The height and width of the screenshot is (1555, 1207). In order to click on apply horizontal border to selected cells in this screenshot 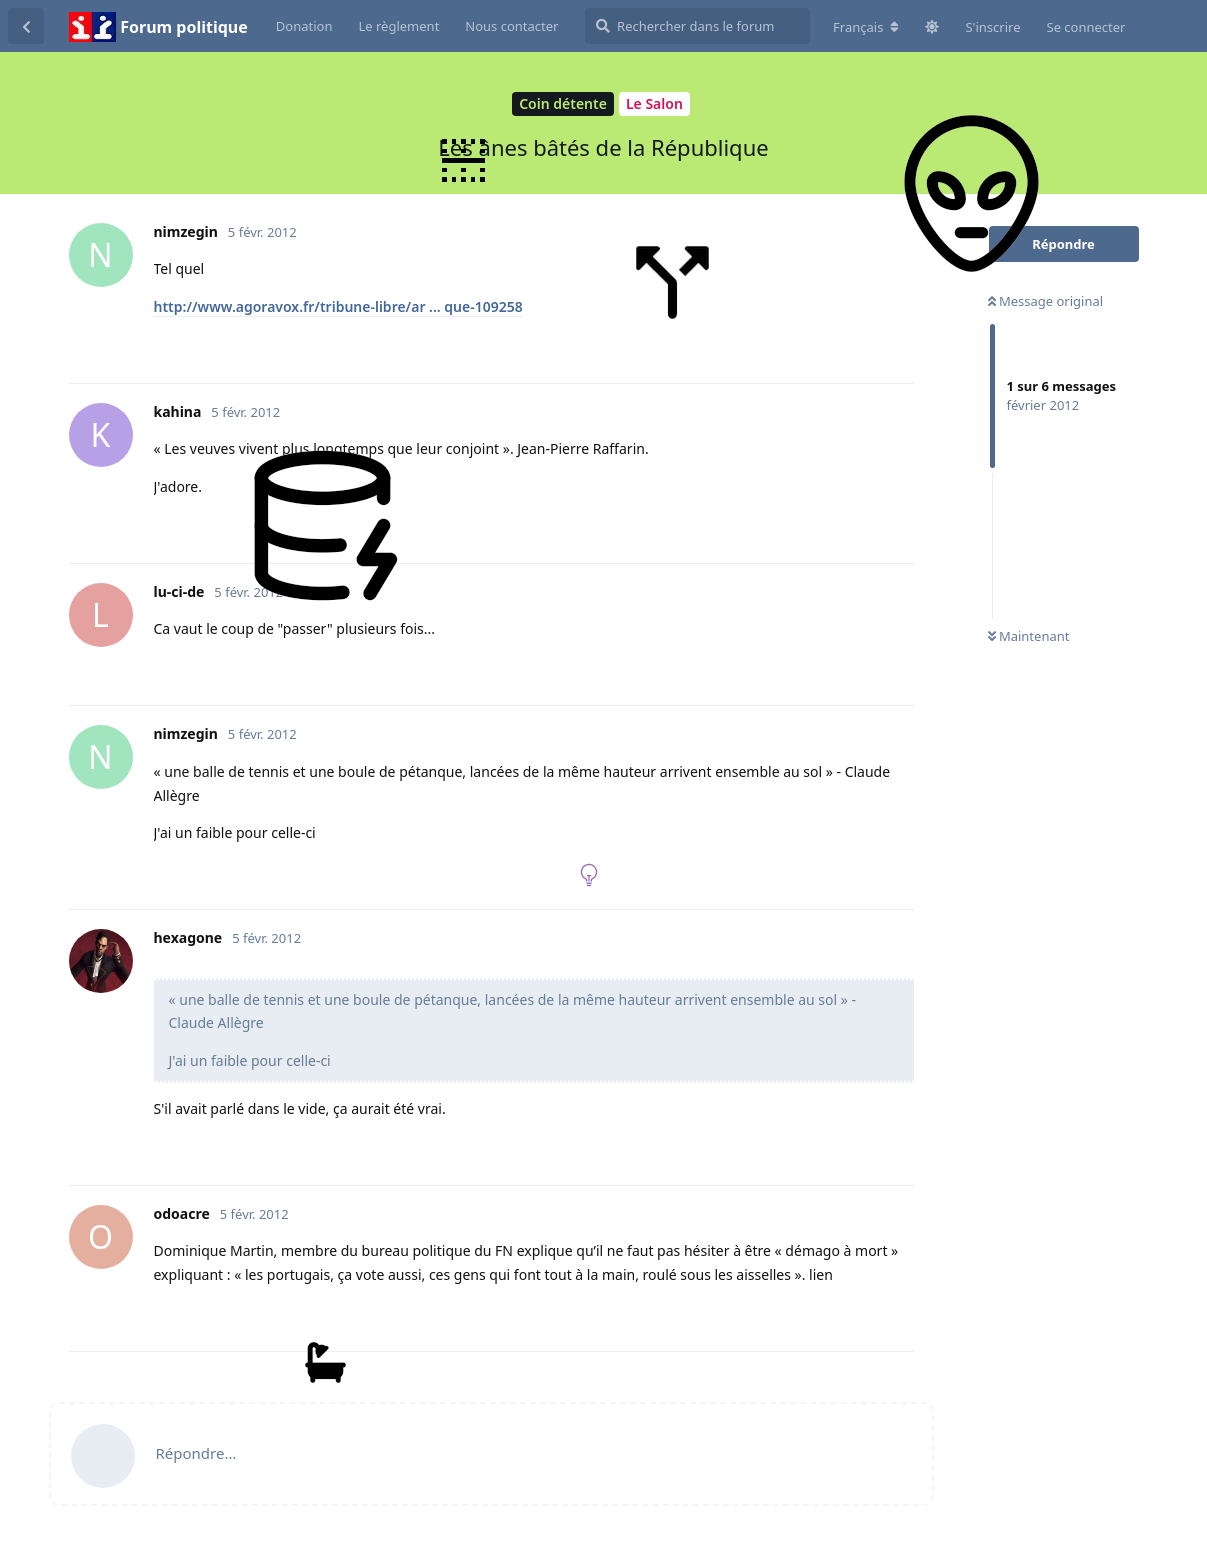, I will do `click(463, 160)`.